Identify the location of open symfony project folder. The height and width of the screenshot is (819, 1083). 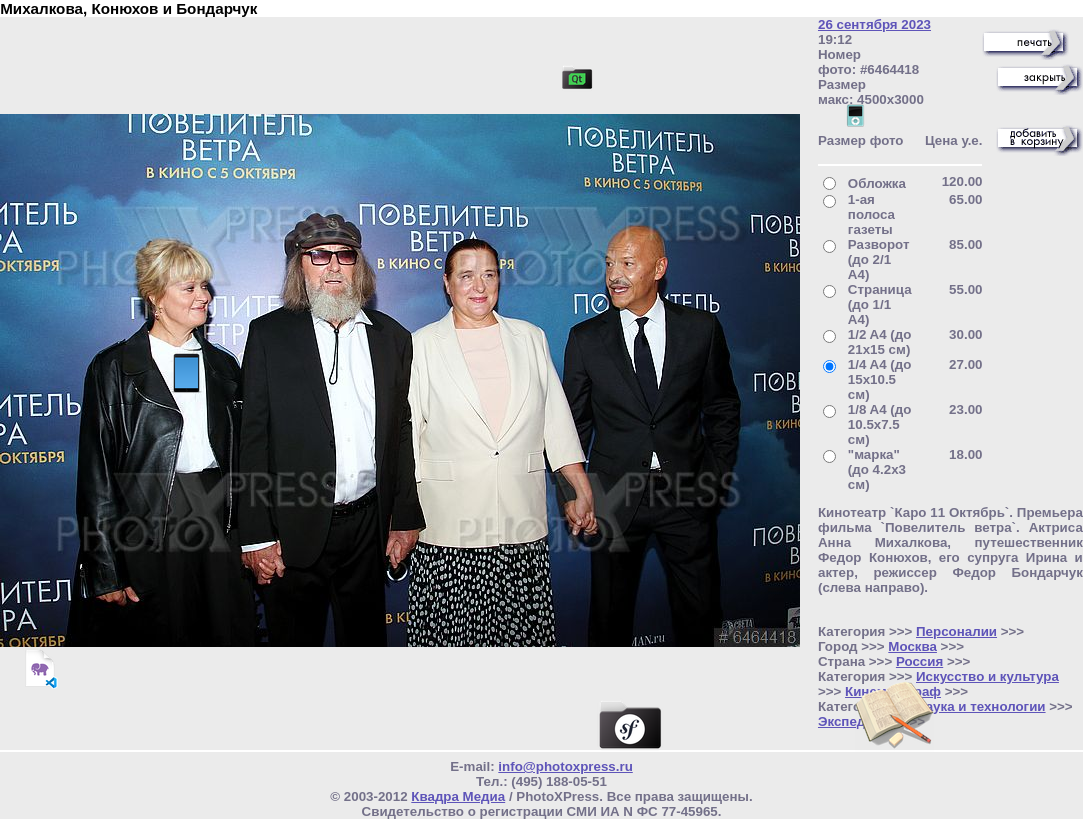
(630, 726).